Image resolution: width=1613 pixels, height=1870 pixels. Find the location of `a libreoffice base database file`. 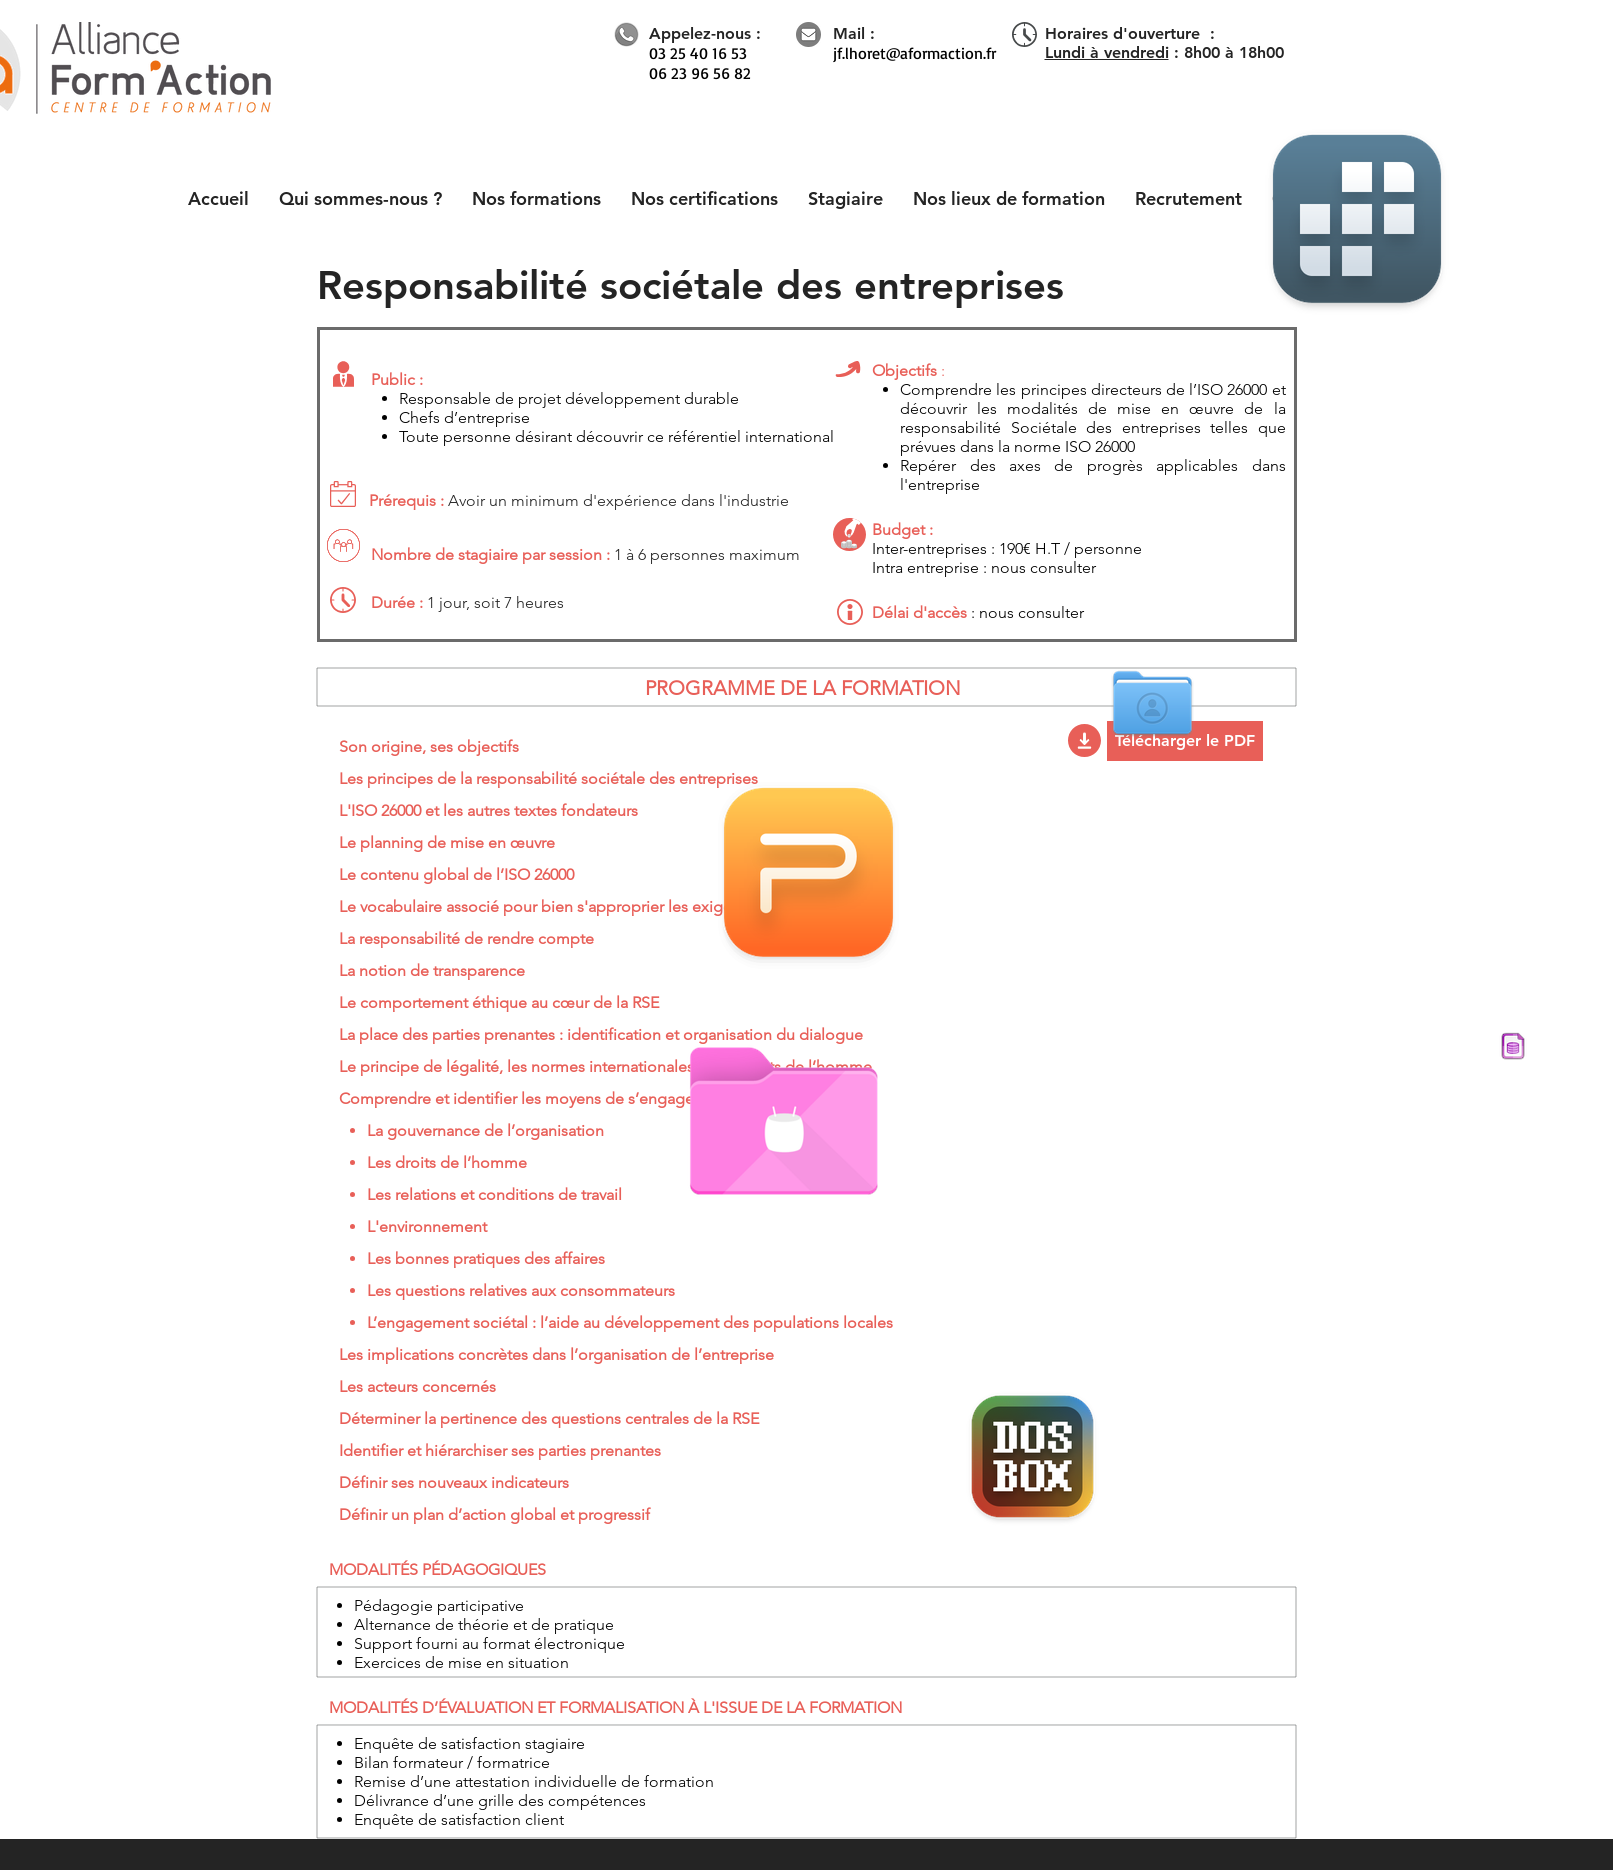

a libreoffice base database file is located at coordinates (1513, 1046).